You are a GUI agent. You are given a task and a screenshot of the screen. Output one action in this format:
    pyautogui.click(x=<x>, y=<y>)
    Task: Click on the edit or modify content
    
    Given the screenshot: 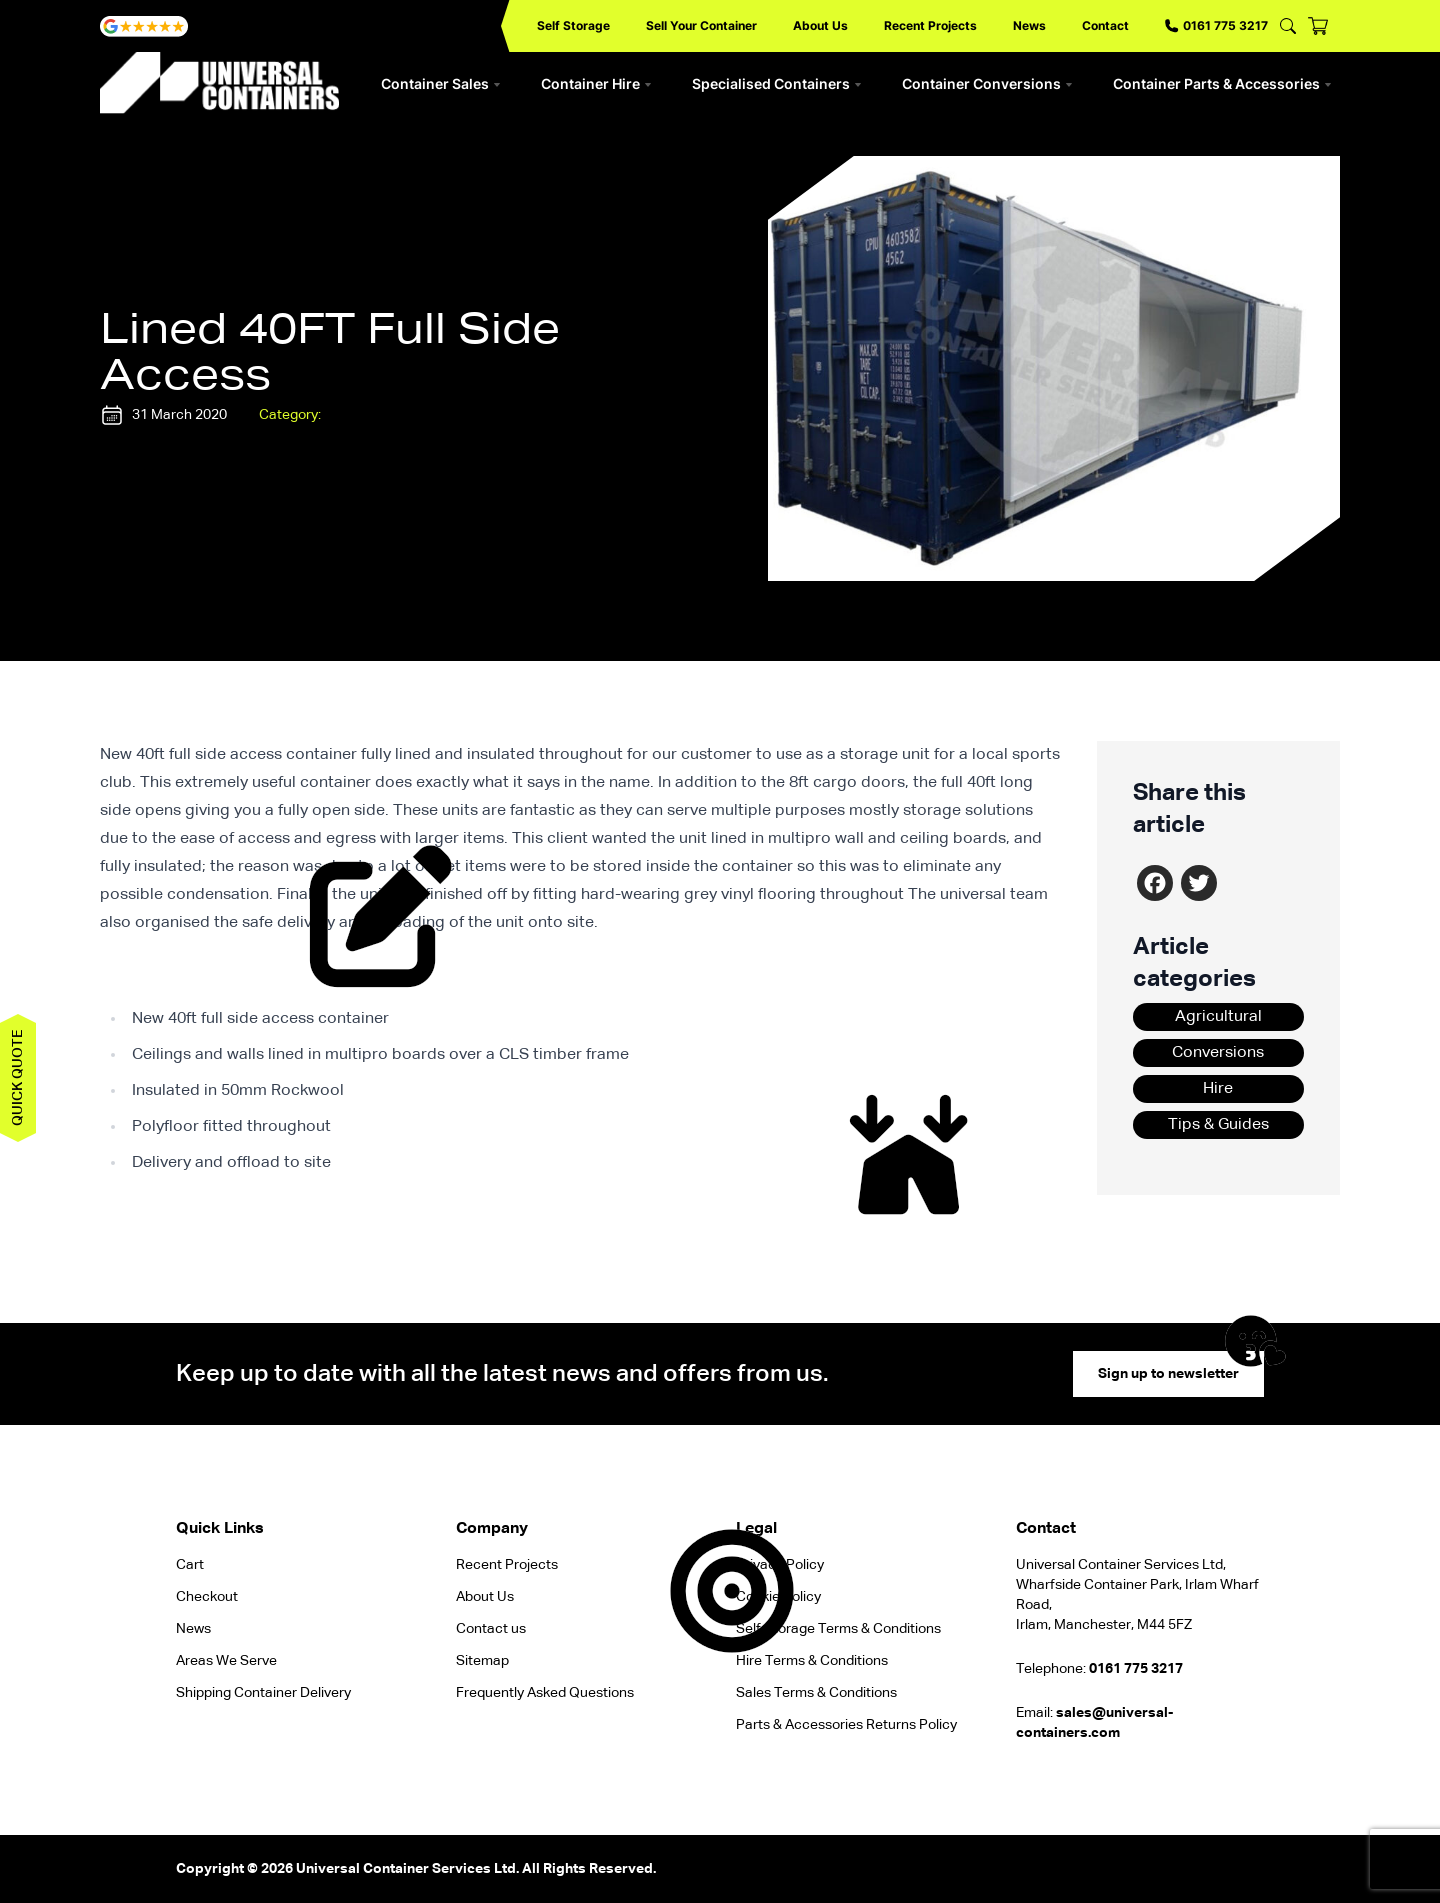 What is the action you would take?
    pyautogui.click(x=381, y=915)
    